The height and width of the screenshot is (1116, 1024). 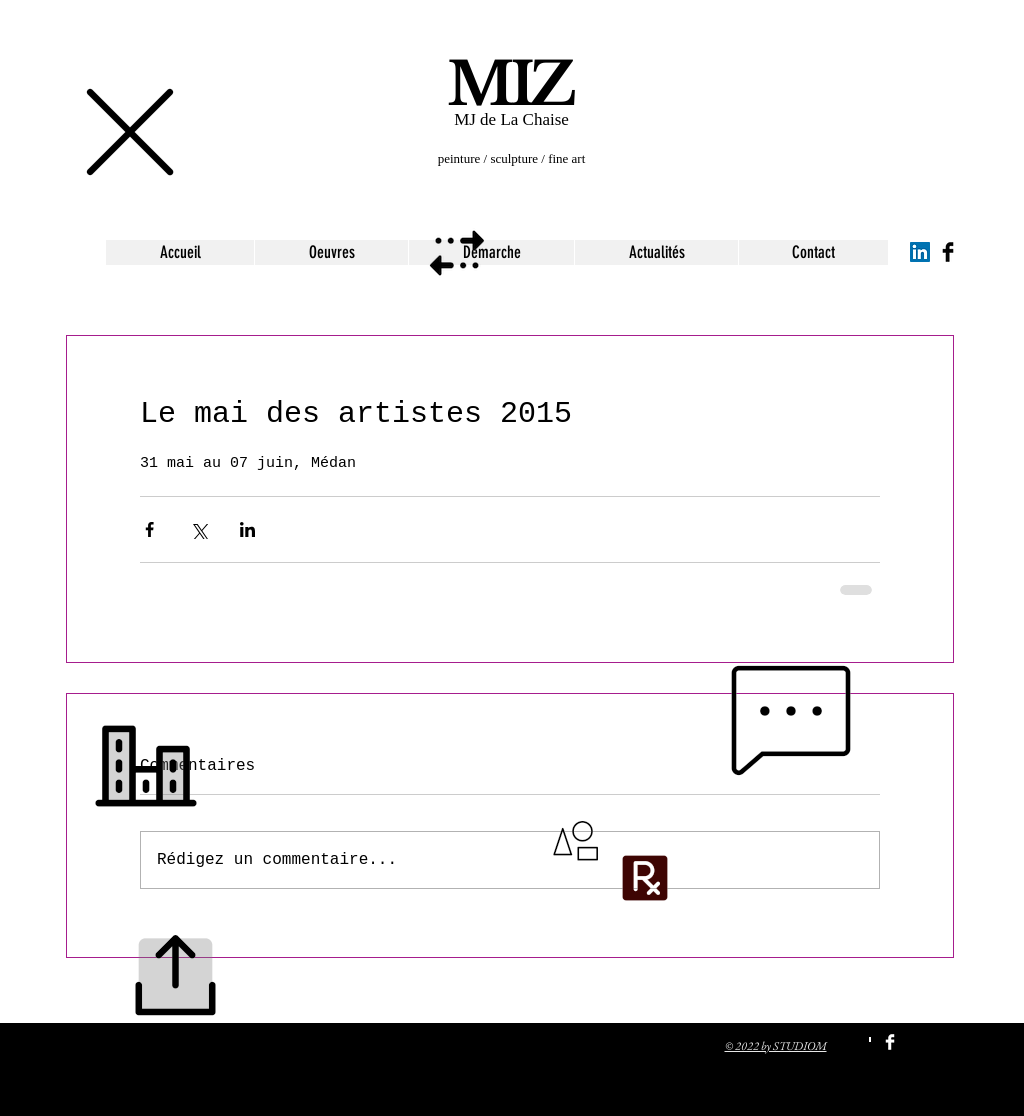 I want to click on view city or urban location, so click(x=146, y=766).